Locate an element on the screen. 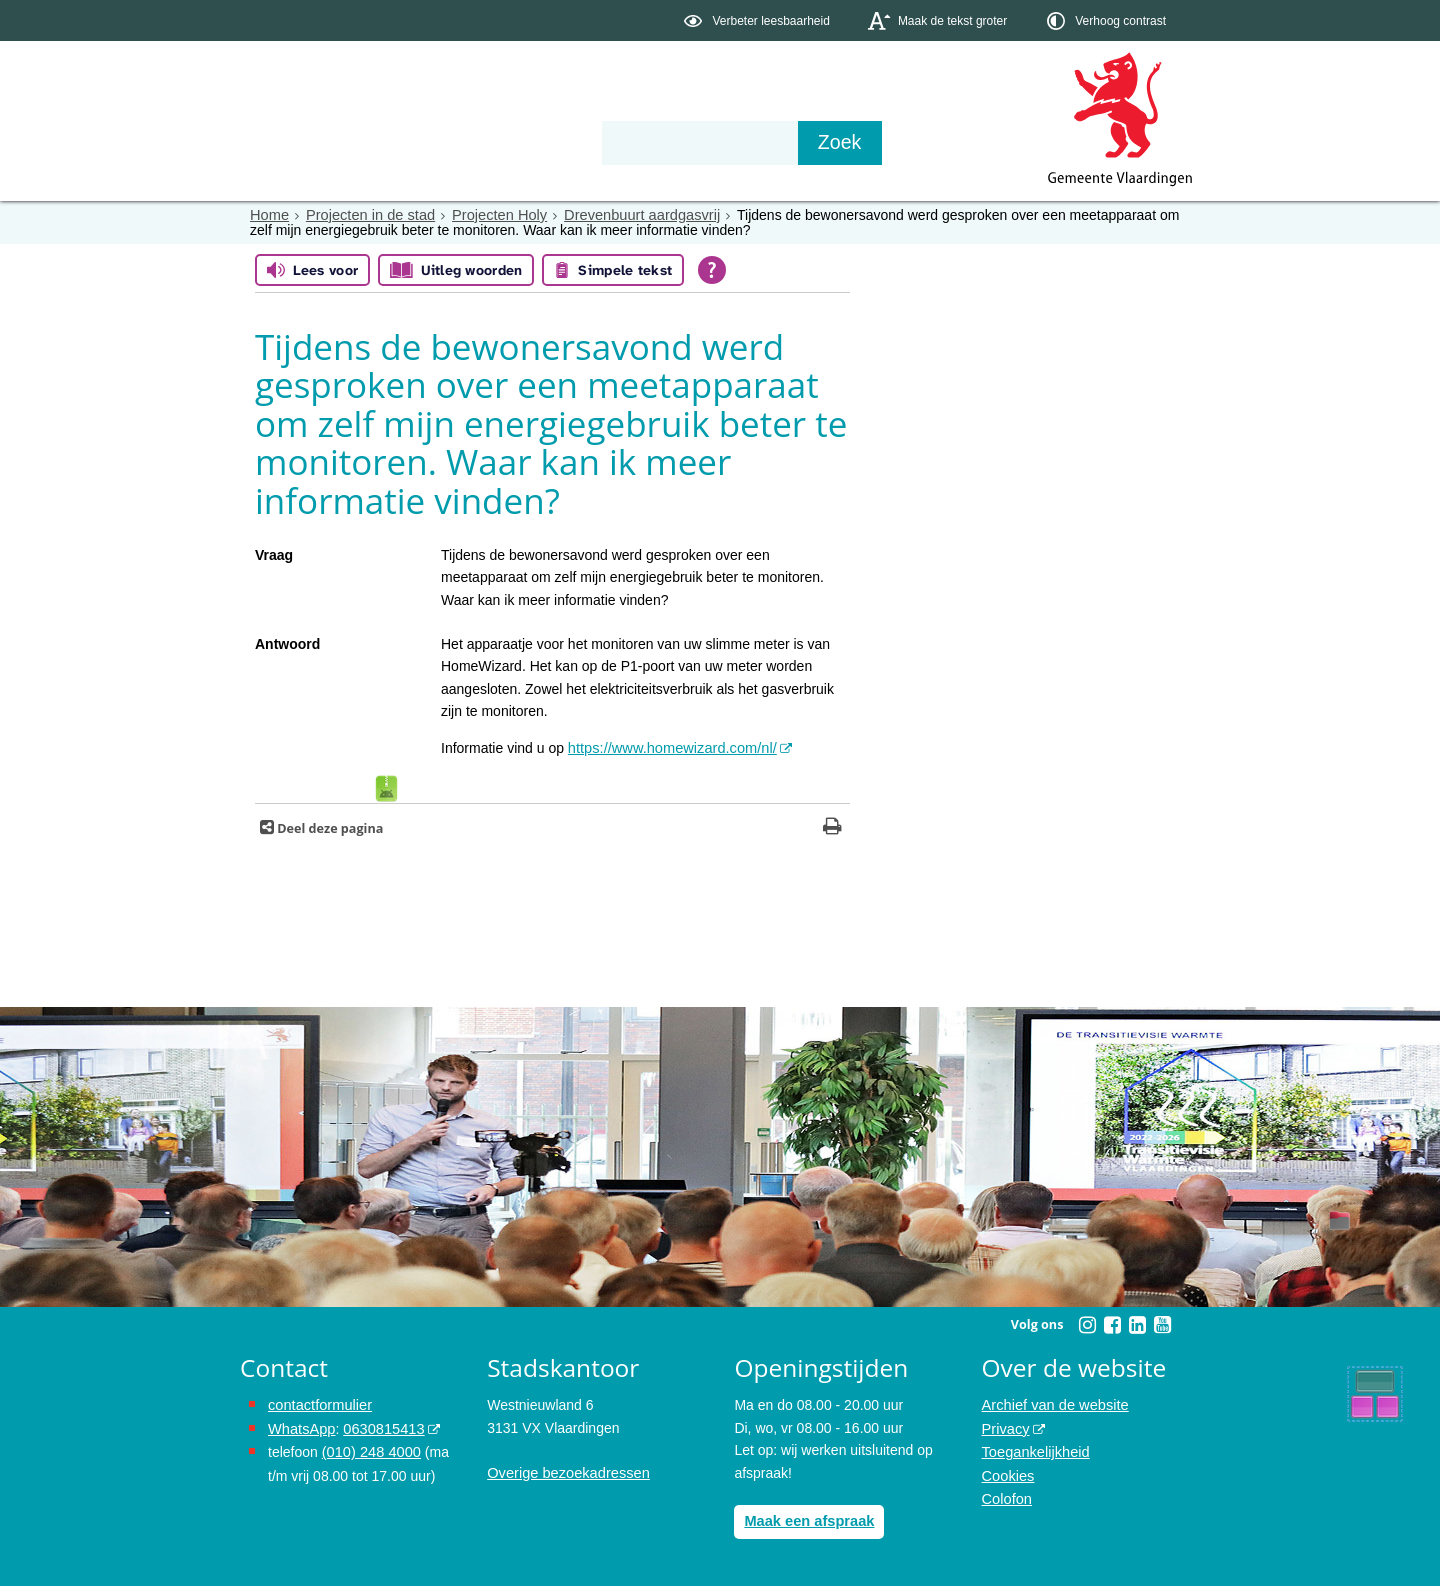 This screenshot has height=1586, width=1440. an android application package file (apk) is located at coordinates (386, 788).